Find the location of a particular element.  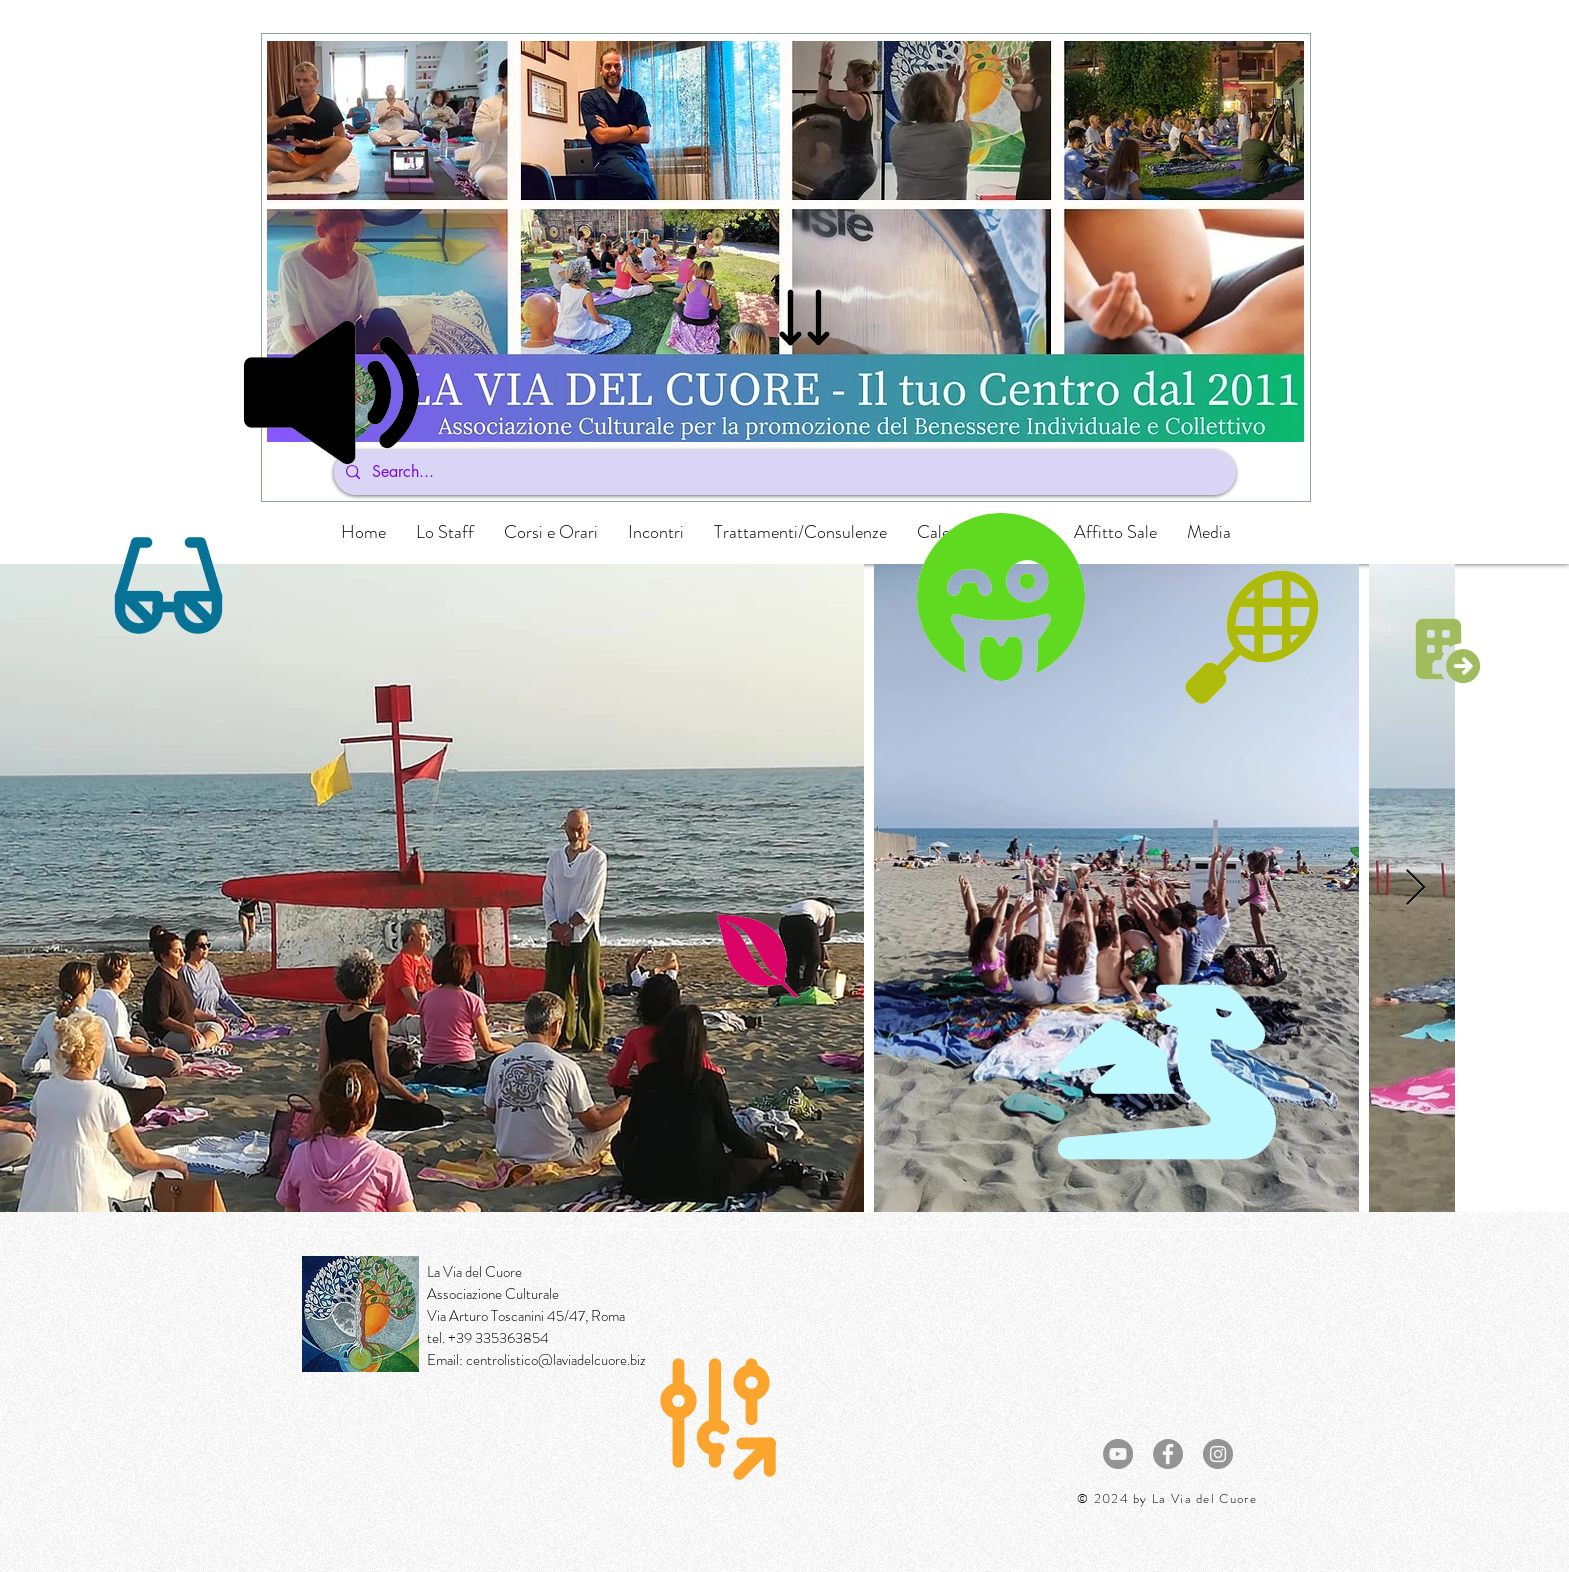

download multiple items is located at coordinates (804, 317).